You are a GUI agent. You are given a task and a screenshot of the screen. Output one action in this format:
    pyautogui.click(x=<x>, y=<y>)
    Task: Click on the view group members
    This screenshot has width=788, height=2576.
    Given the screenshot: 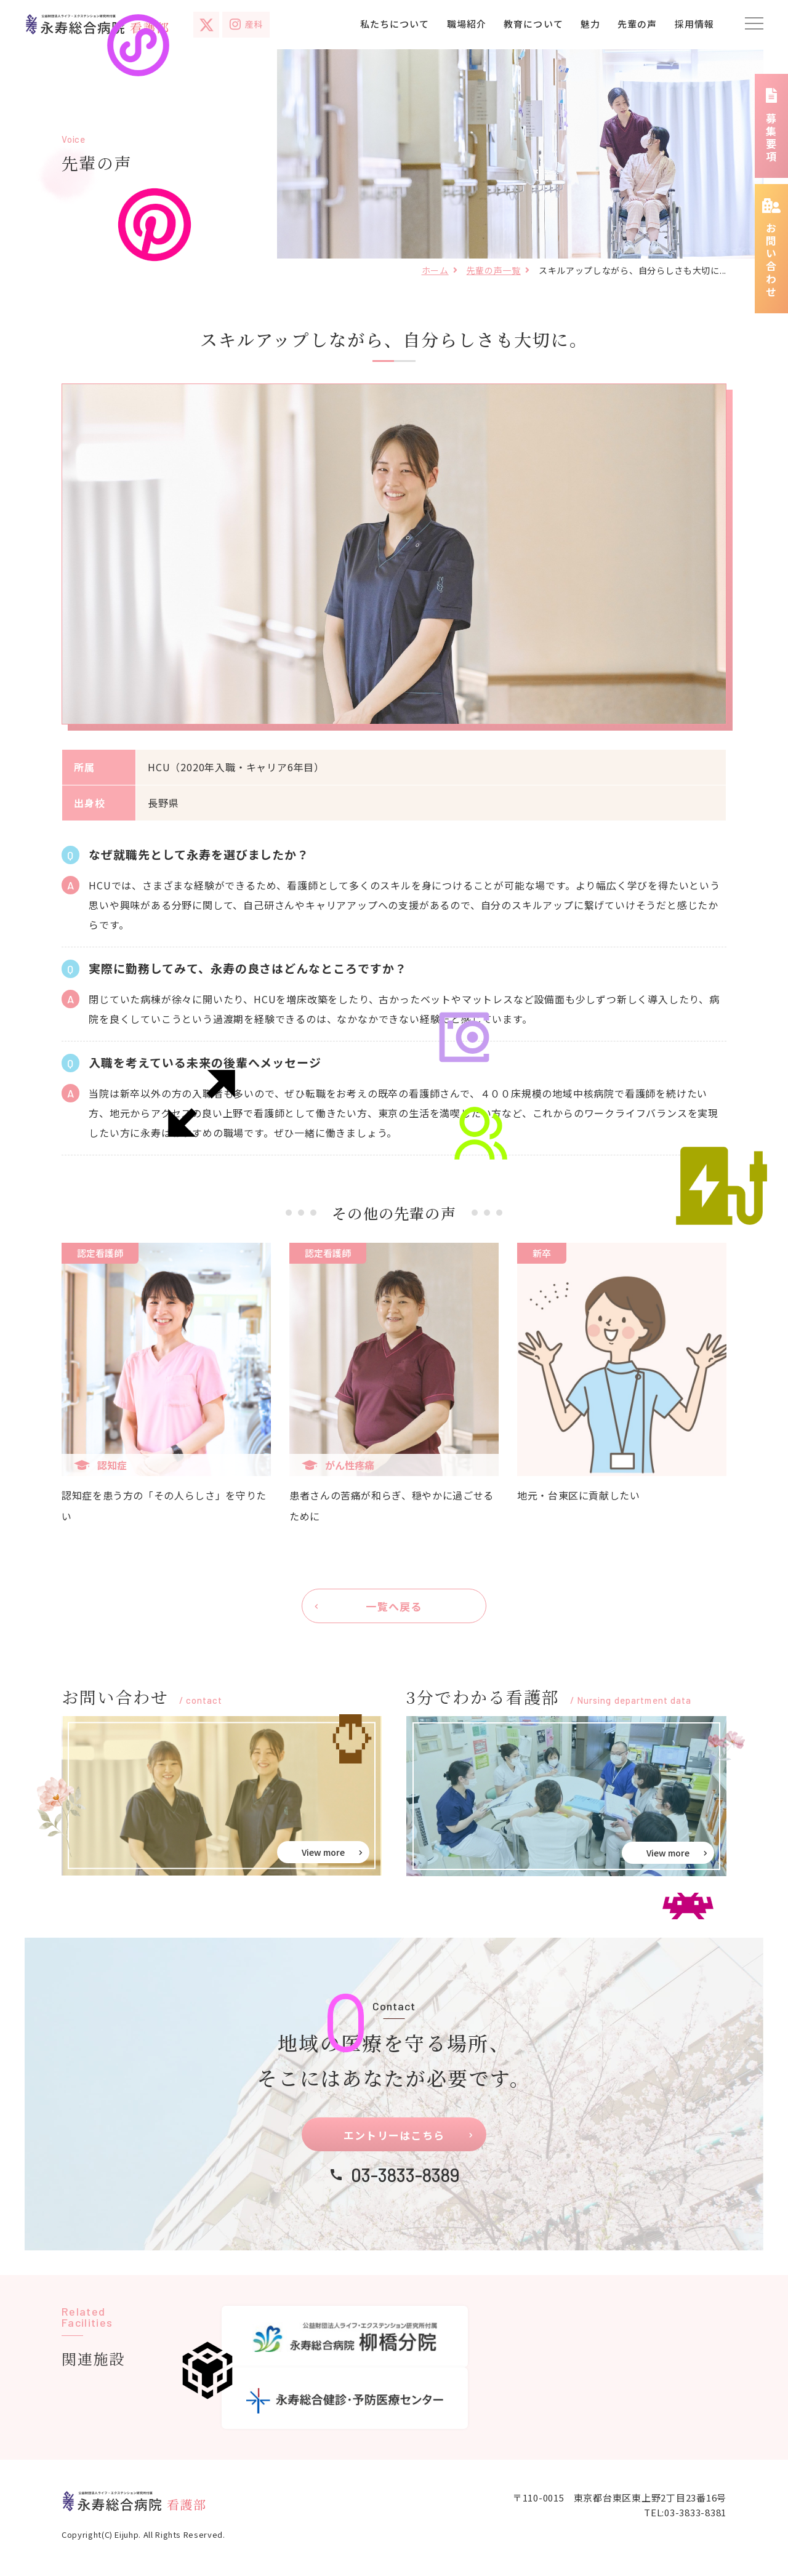 What is the action you would take?
    pyautogui.click(x=480, y=1134)
    